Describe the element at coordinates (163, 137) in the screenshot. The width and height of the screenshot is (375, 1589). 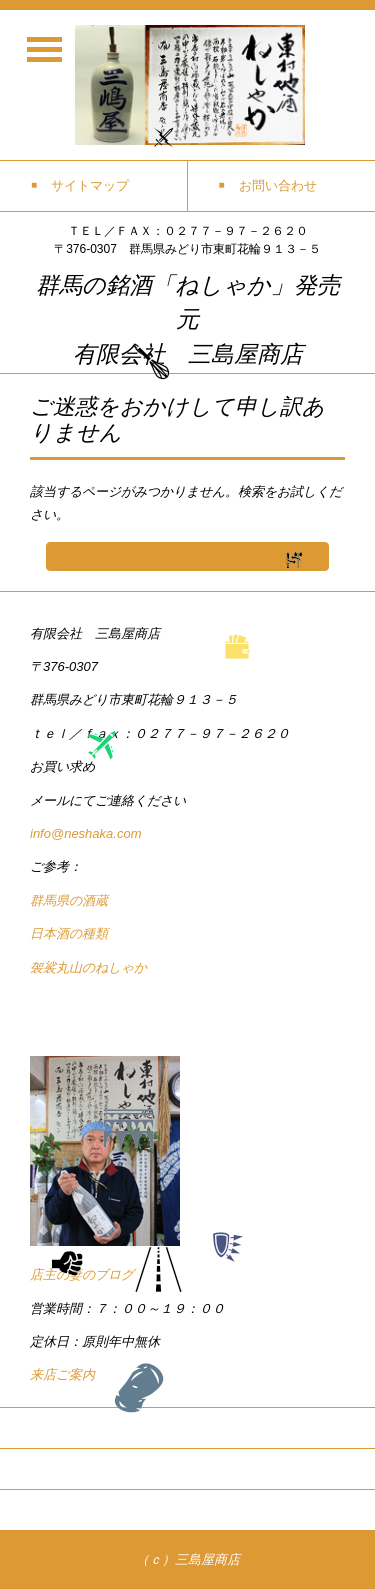
I see `select zeus's lightning sword weapon` at that location.